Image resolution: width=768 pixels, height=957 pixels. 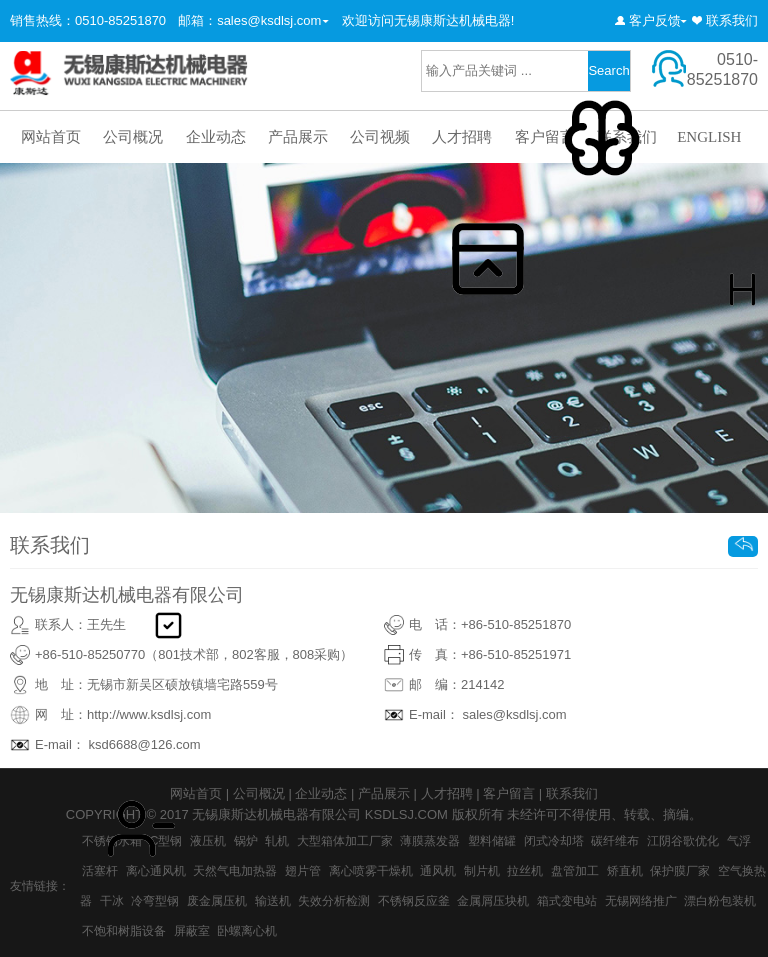 I want to click on collapse top panel, so click(x=488, y=259).